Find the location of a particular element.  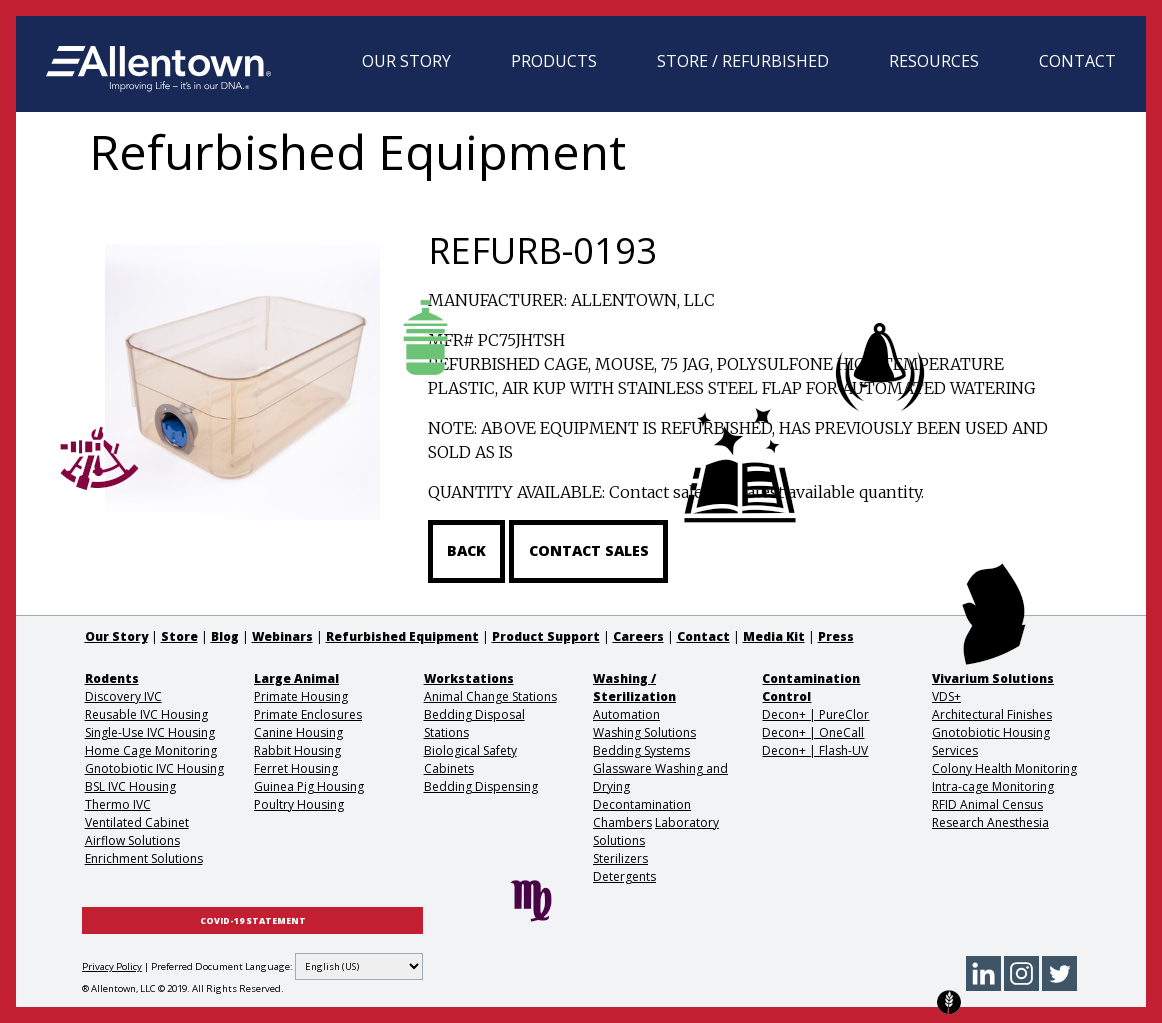

indicates new notifications or alerts is located at coordinates (880, 366).